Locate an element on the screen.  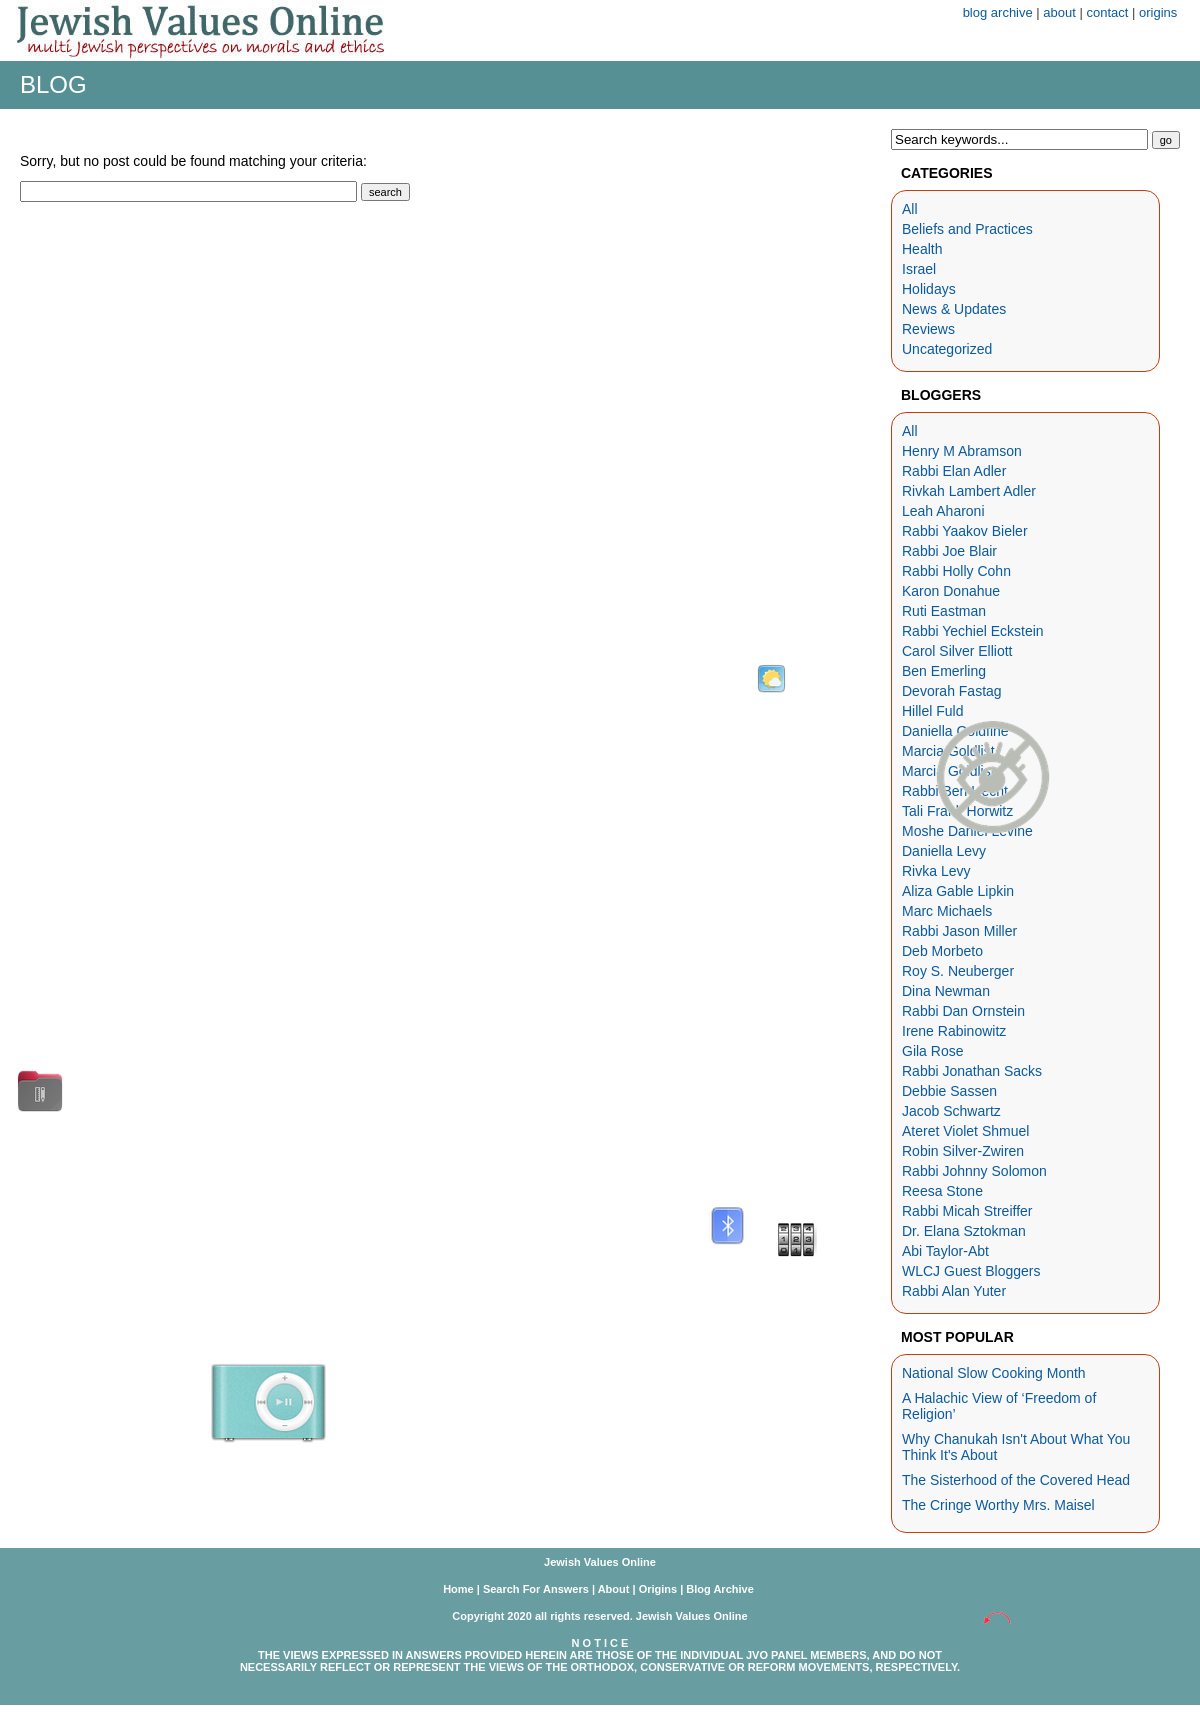
open the weather app is located at coordinates (771, 678).